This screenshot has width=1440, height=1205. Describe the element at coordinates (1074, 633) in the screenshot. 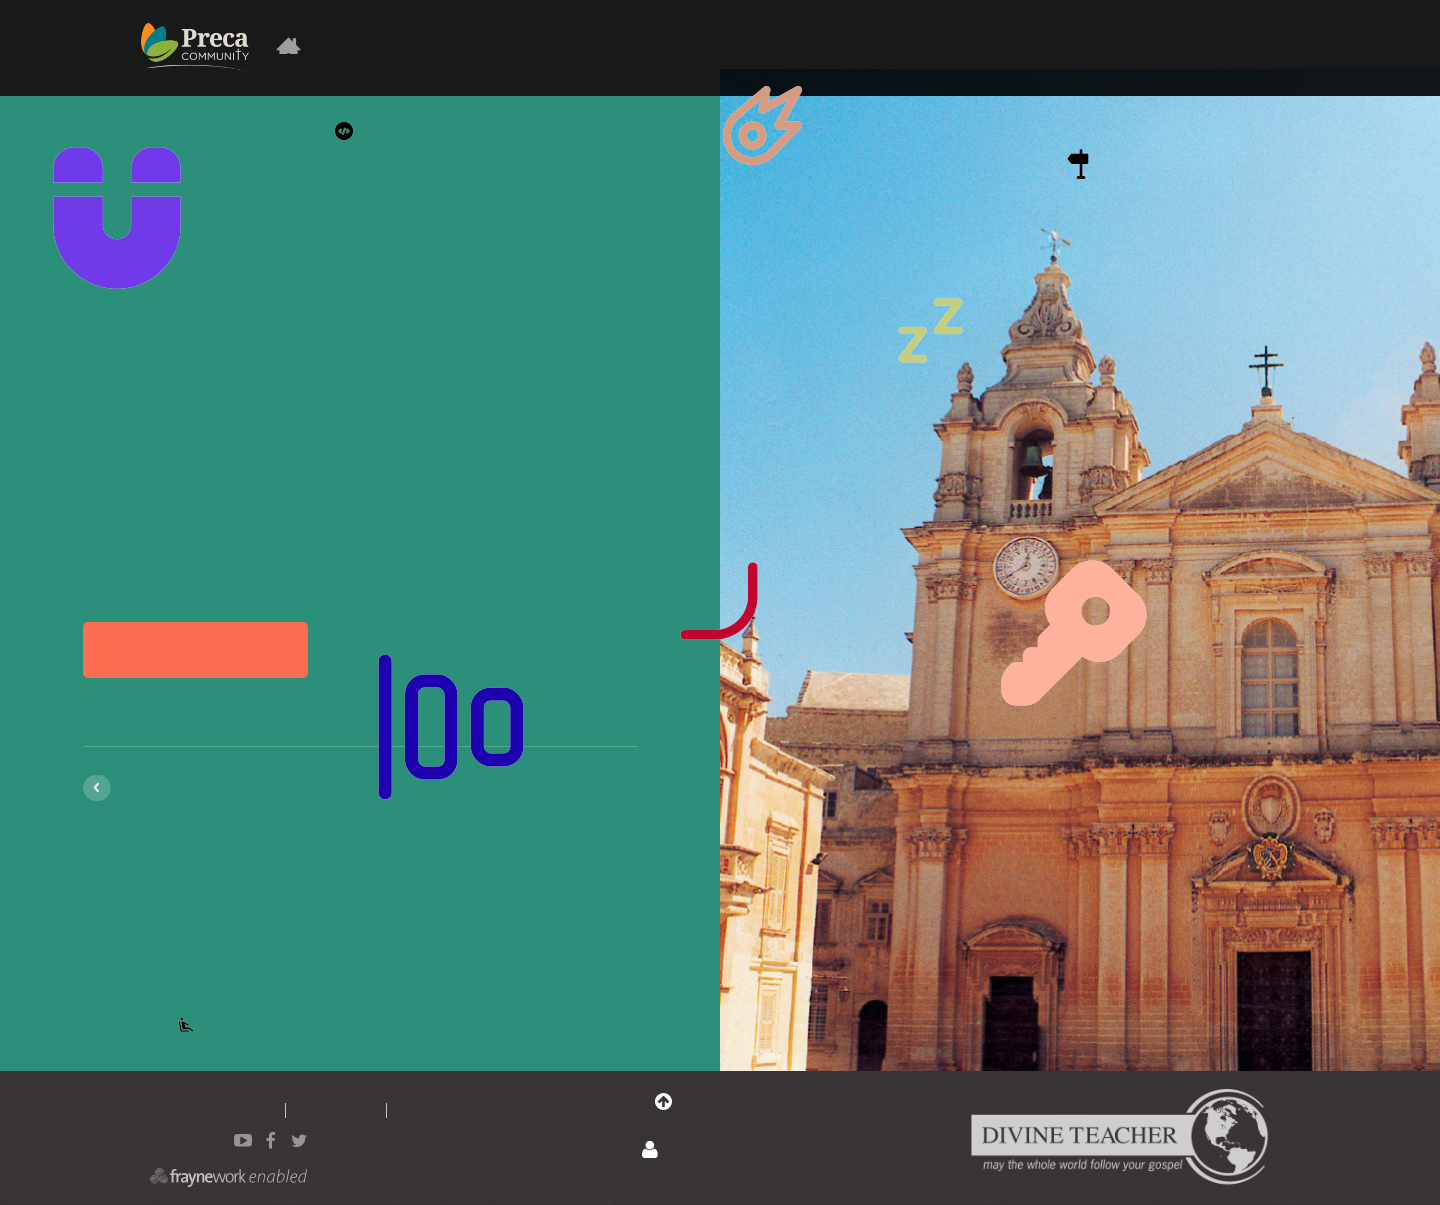

I see `access security or login settings` at that location.